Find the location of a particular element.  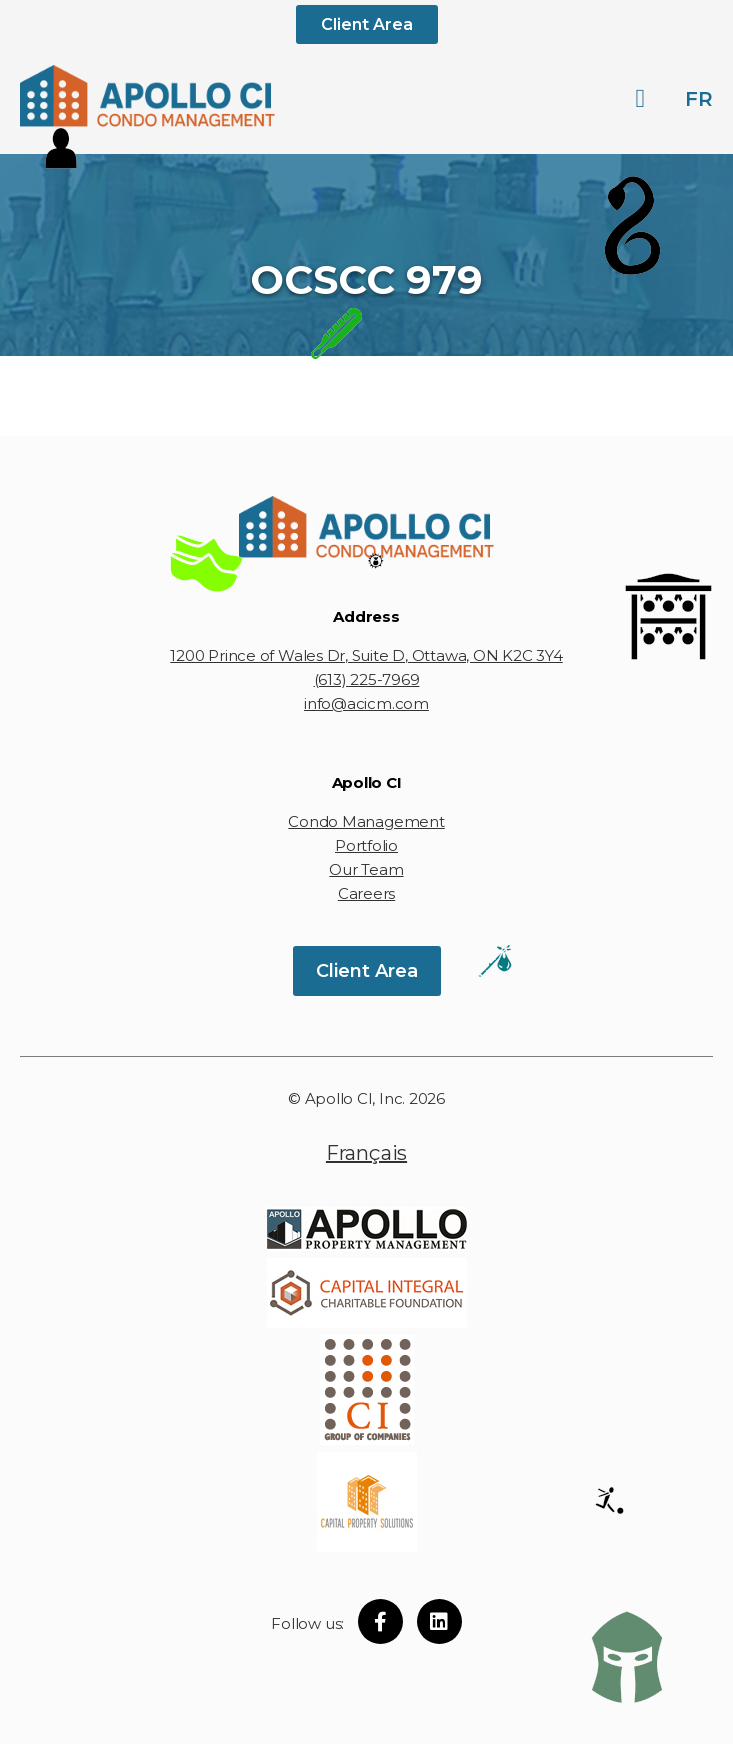

view your in-game currency or coins is located at coordinates (375, 560).